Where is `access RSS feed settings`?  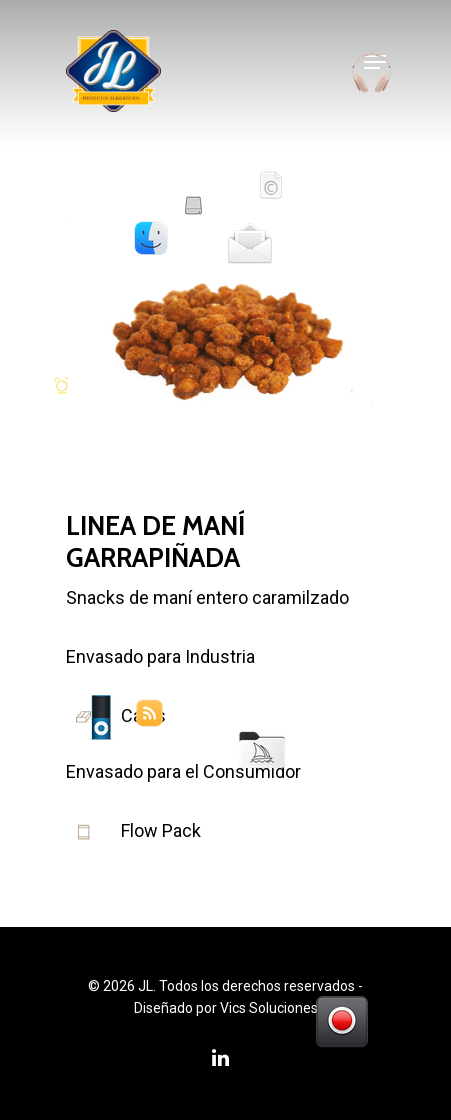 access RSS feed settings is located at coordinates (149, 713).